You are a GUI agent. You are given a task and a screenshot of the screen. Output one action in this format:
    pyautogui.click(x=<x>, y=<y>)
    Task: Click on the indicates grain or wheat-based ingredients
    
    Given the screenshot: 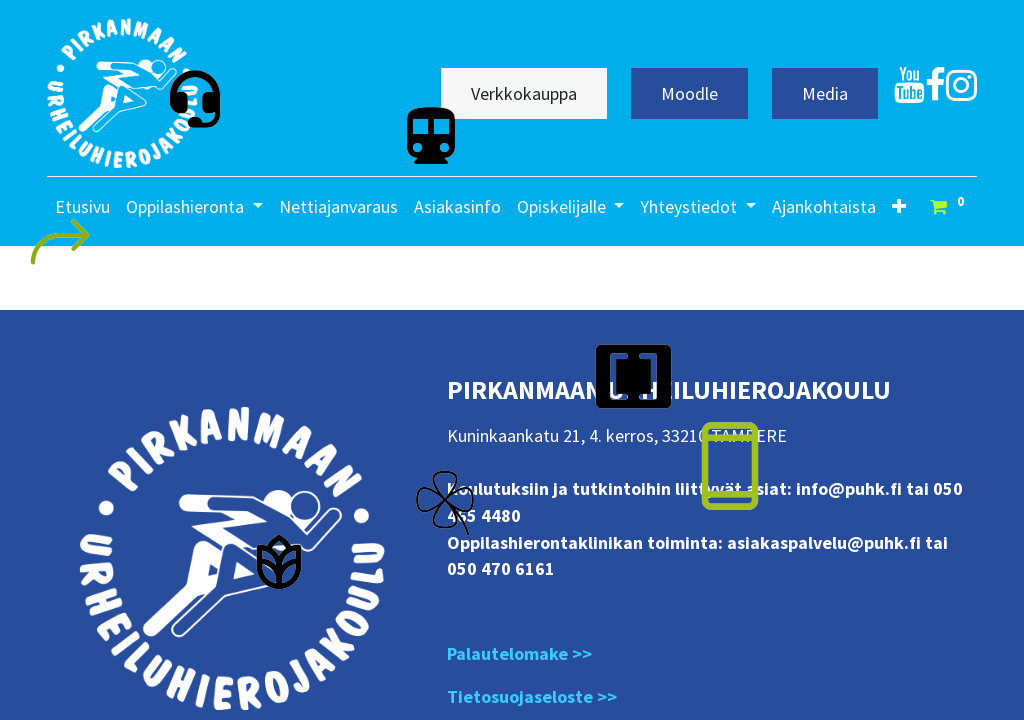 What is the action you would take?
    pyautogui.click(x=279, y=563)
    